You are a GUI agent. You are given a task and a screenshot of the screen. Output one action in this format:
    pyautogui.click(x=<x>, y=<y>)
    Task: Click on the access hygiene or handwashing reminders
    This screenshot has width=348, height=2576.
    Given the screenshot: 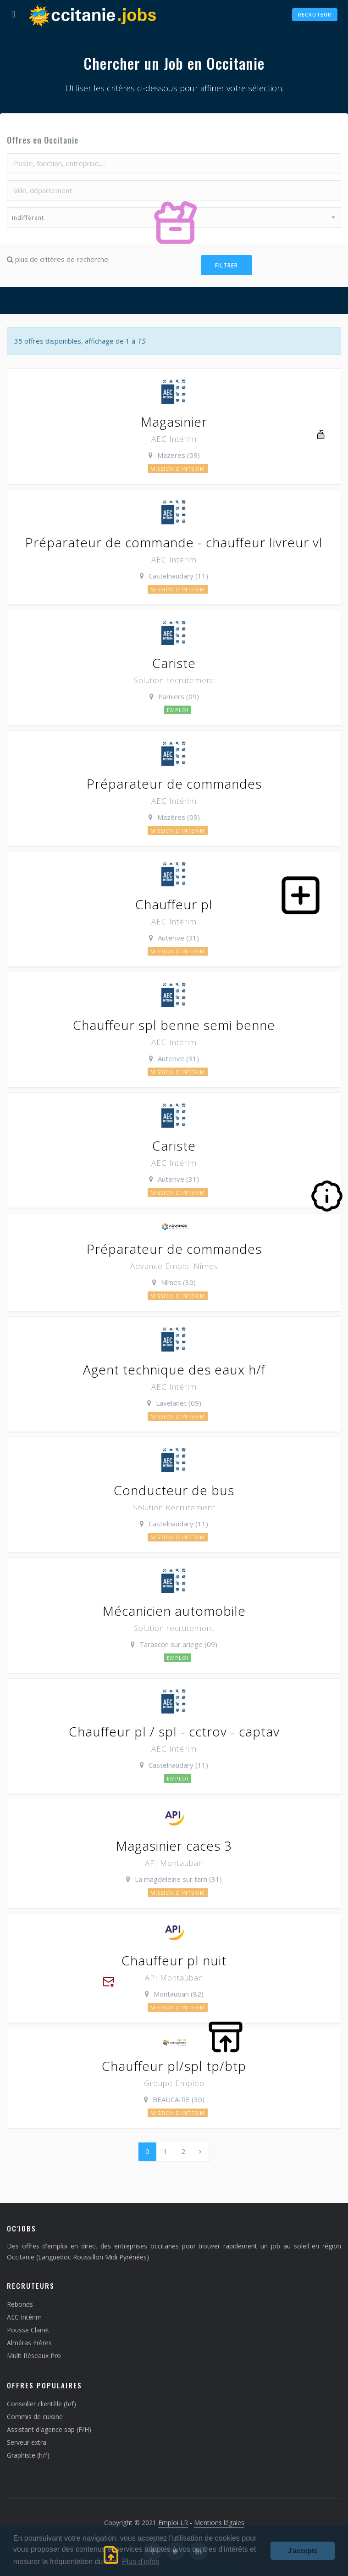 What is the action you would take?
    pyautogui.click(x=320, y=434)
    